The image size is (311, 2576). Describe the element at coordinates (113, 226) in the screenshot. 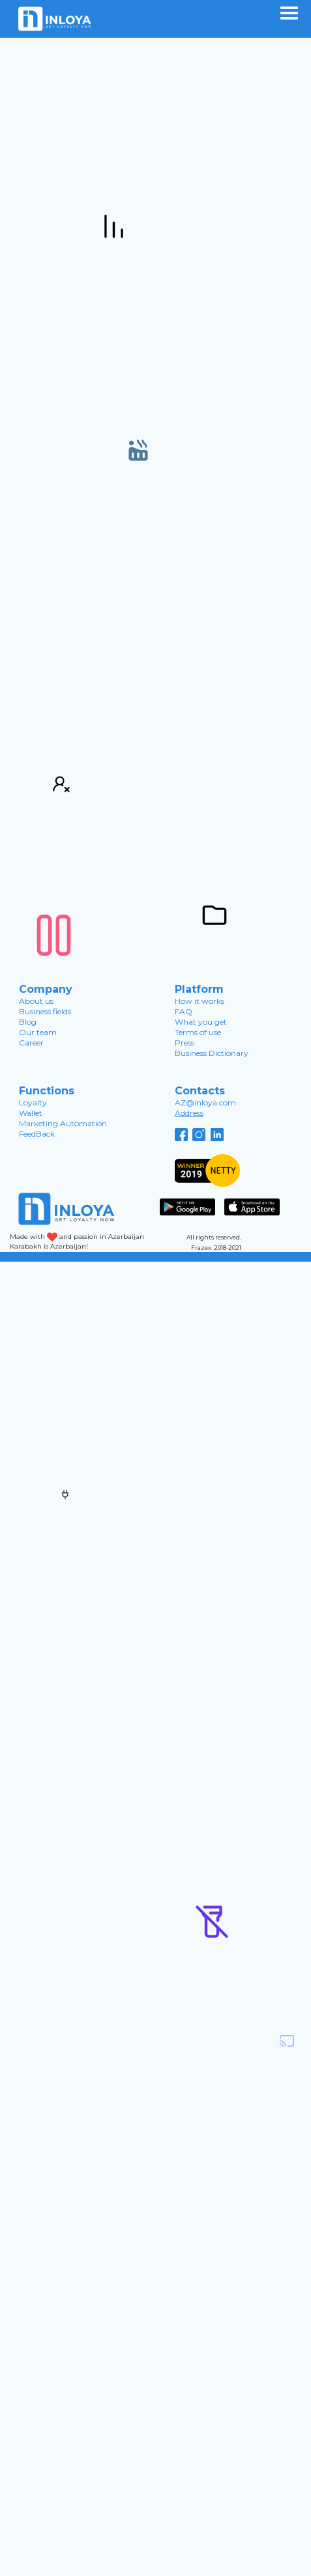

I see `view declining metrics or statistics` at that location.